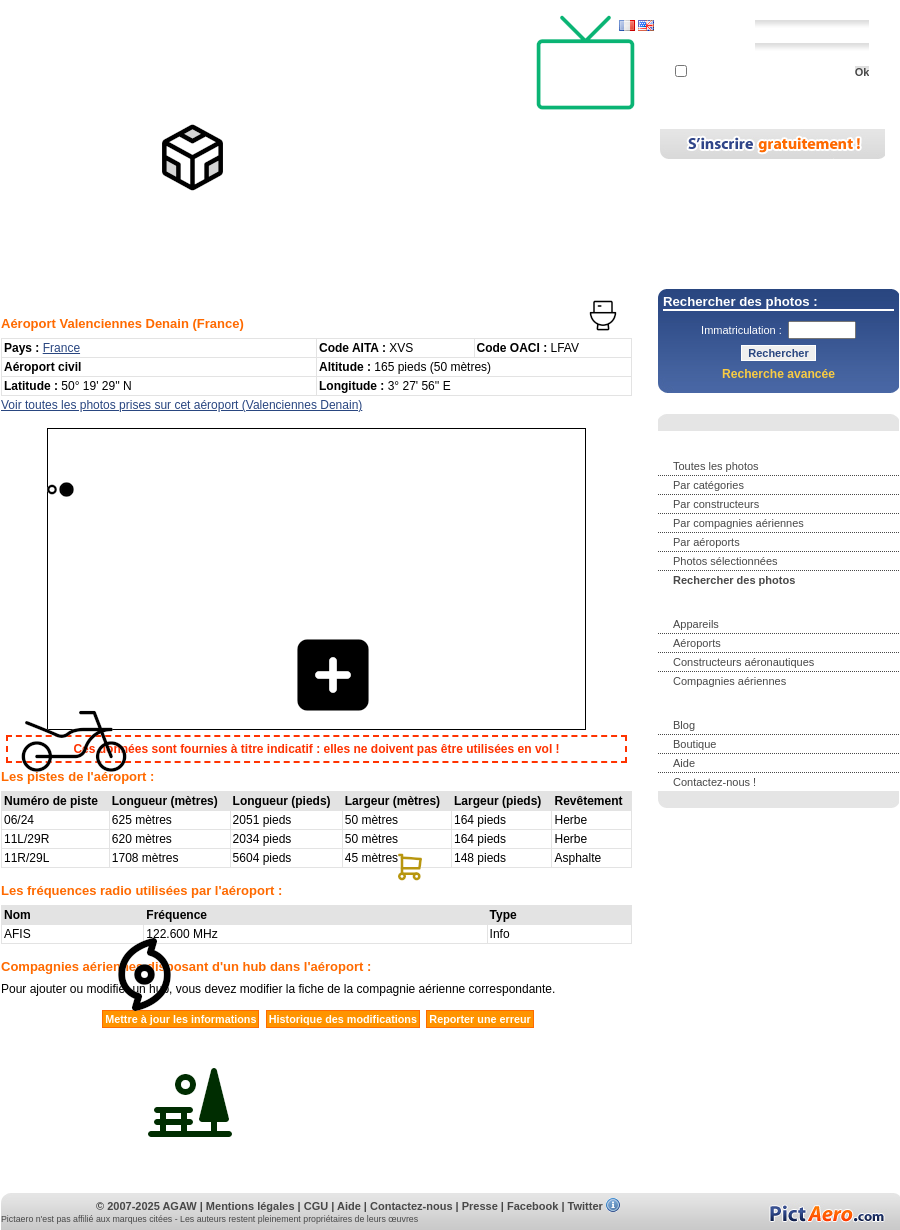  Describe the element at coordinates (333, 675) in the screenshot. I see `add a new item` at that location.